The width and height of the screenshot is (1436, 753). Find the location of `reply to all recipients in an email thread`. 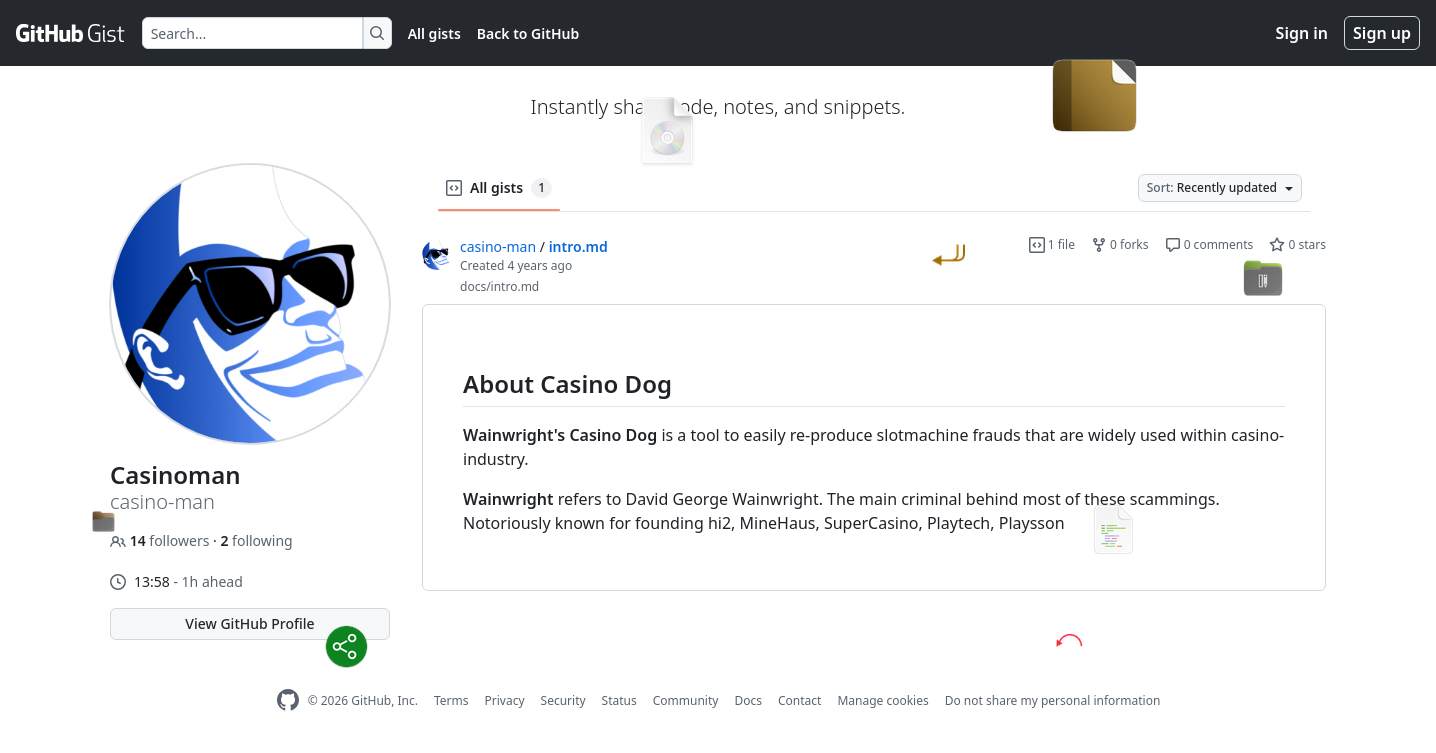

reply to all recipients in an email thread is located at coordinates (948, 253).